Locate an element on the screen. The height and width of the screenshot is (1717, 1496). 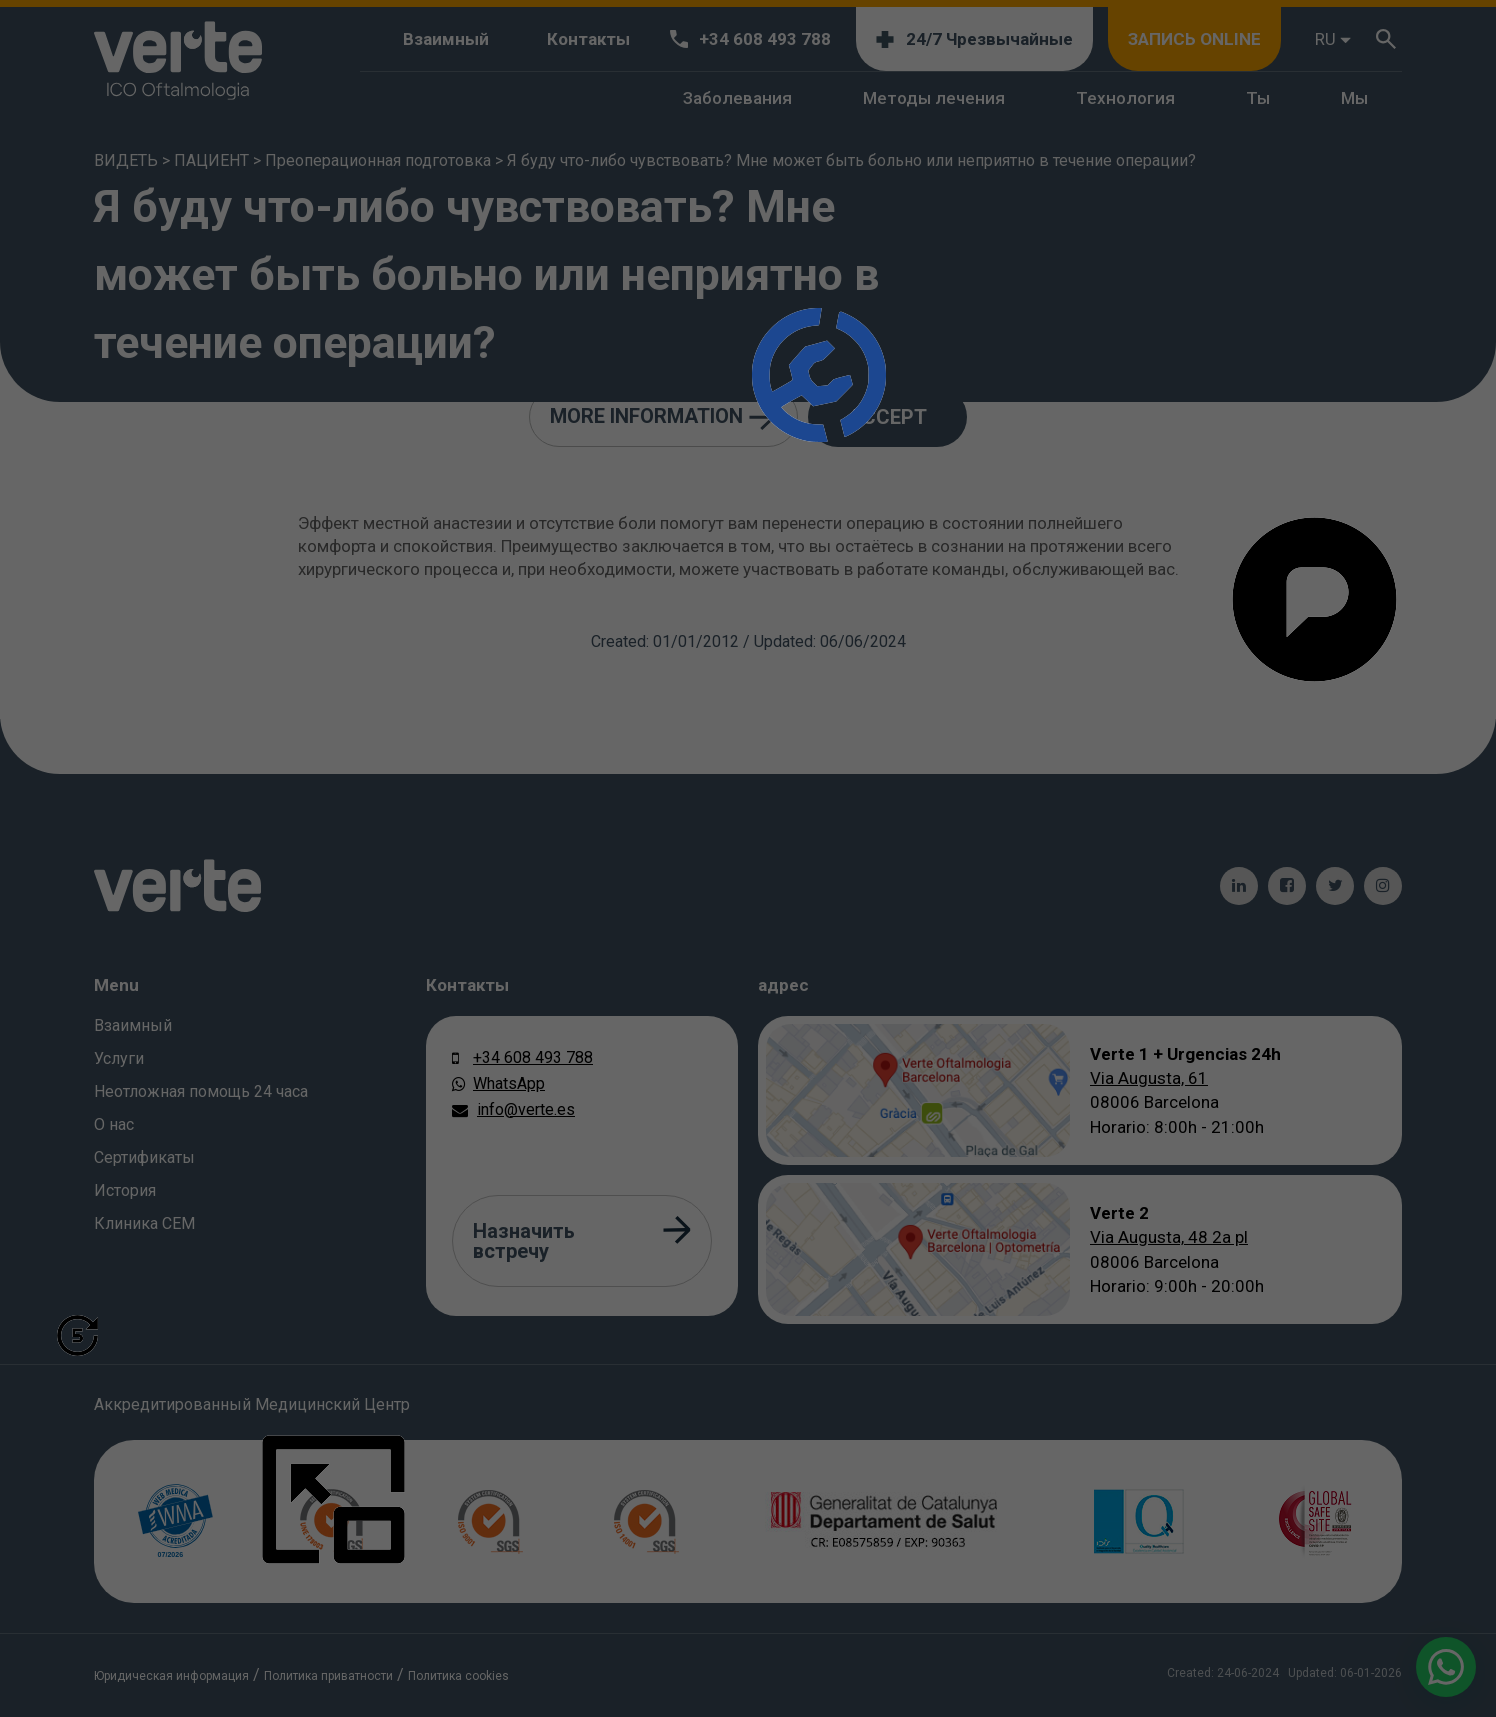
open the pixelfed app is located at coordinates (1314, 599).